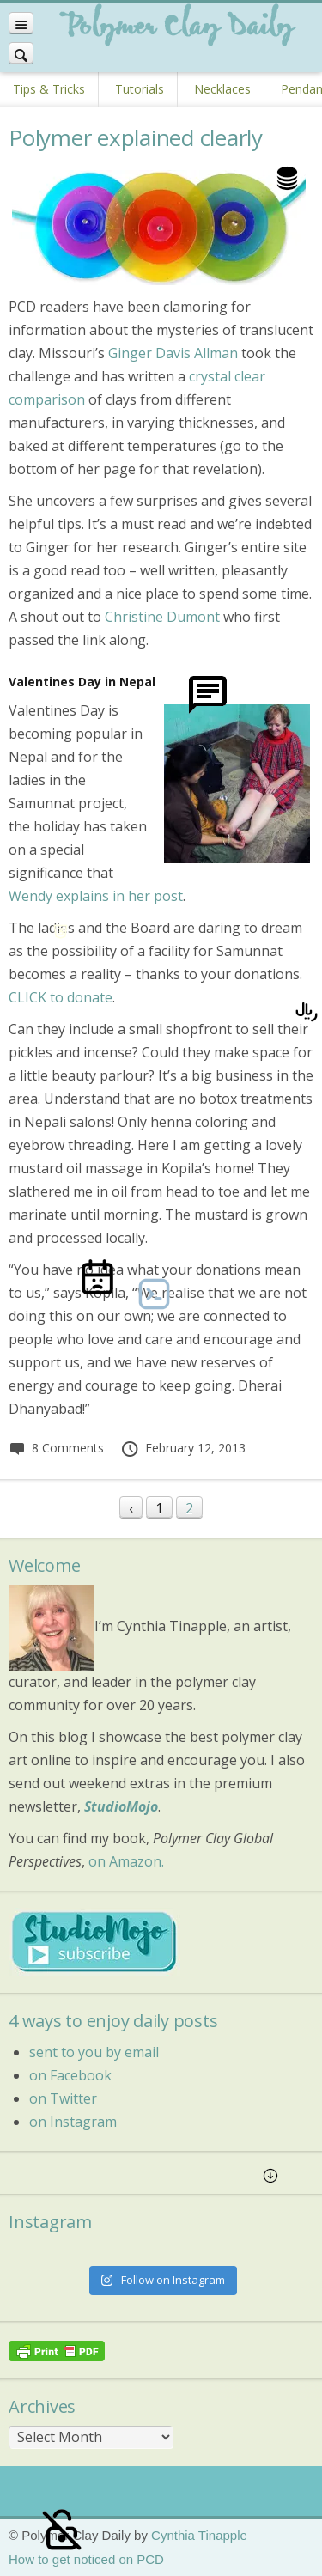  I want to click on unlock feature is unavailable or disabled, so click(62, 2530).